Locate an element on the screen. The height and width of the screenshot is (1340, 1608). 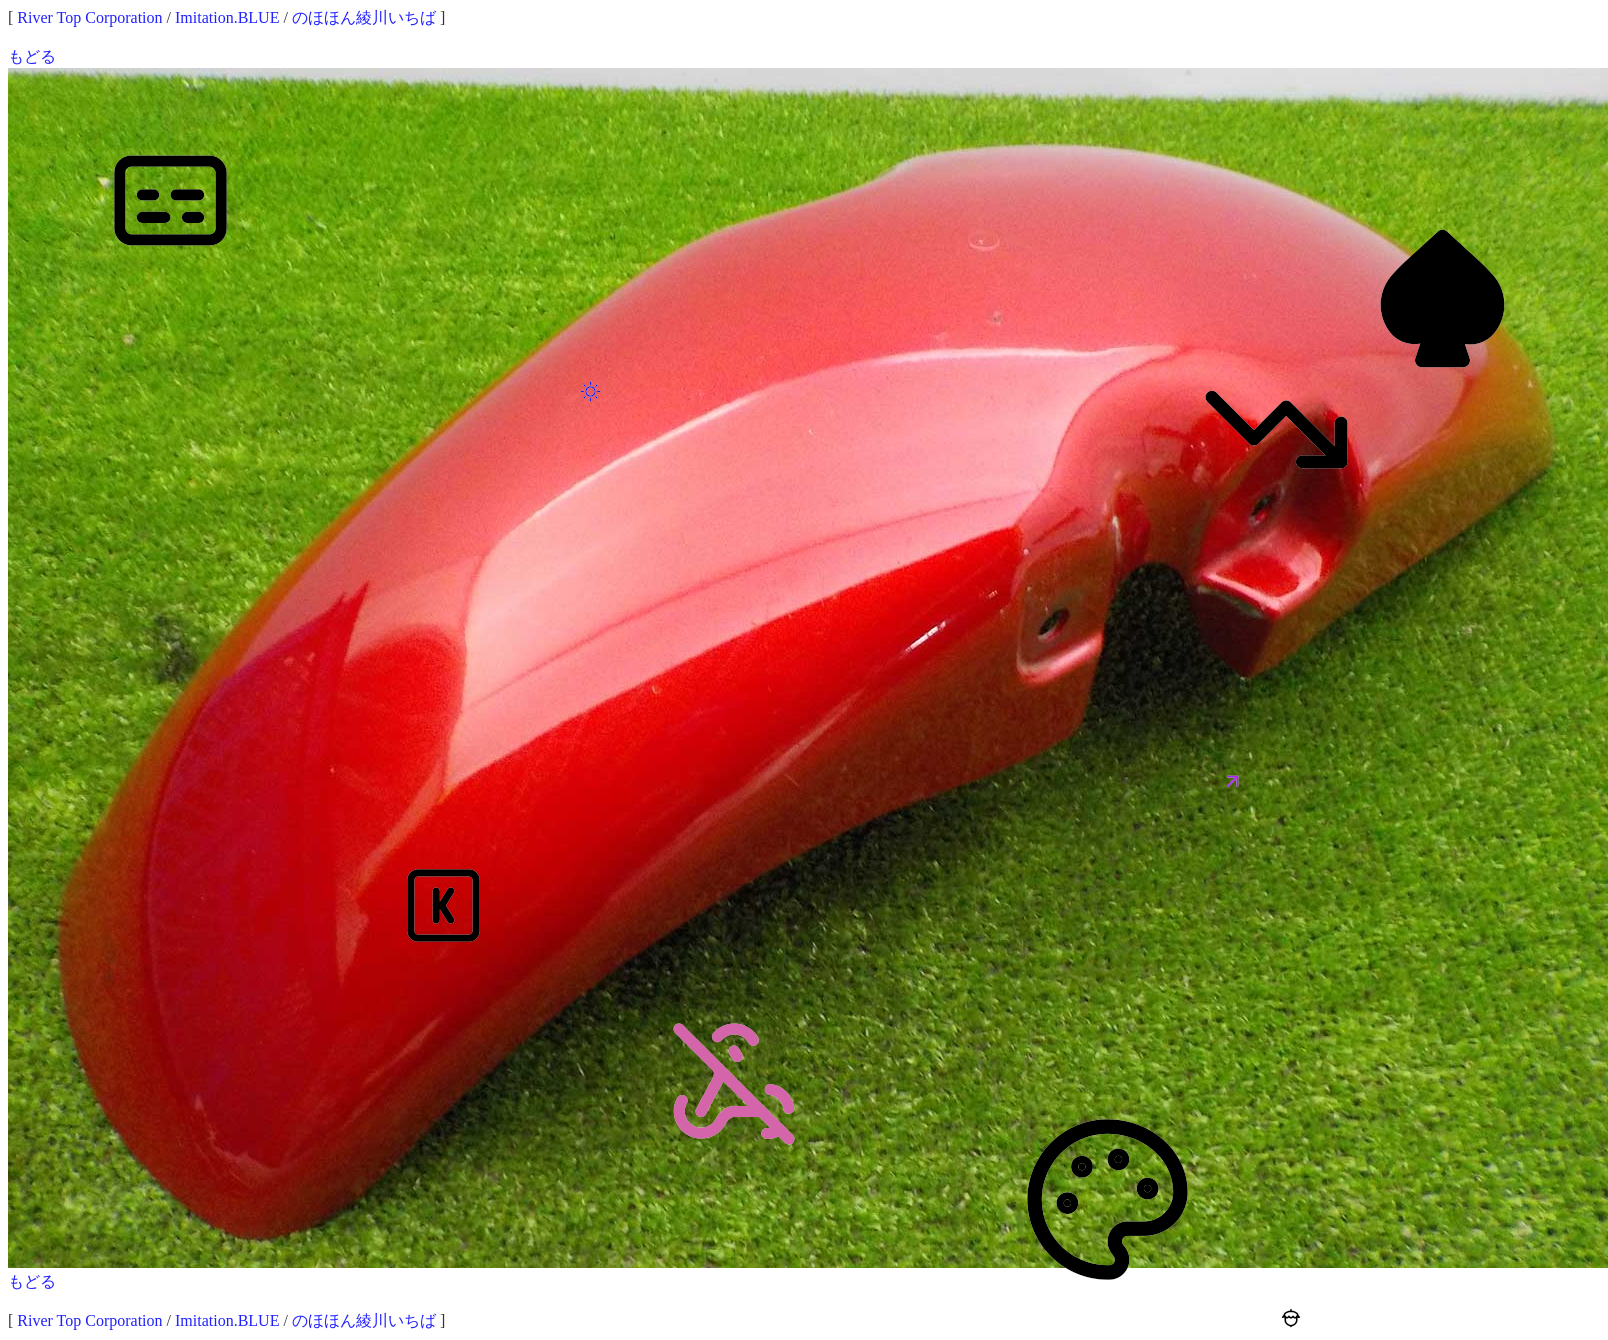
enable closed captions or subtitles is located at coordinates (170, 200).